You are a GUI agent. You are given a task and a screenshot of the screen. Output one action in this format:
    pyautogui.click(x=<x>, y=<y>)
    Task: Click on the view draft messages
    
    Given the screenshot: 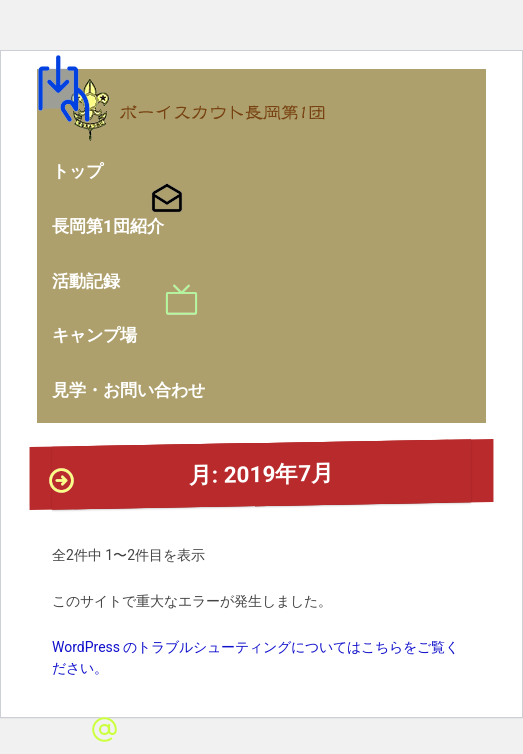 What is the action you would take?
    pyautogui.click(x=167, y=200)
    